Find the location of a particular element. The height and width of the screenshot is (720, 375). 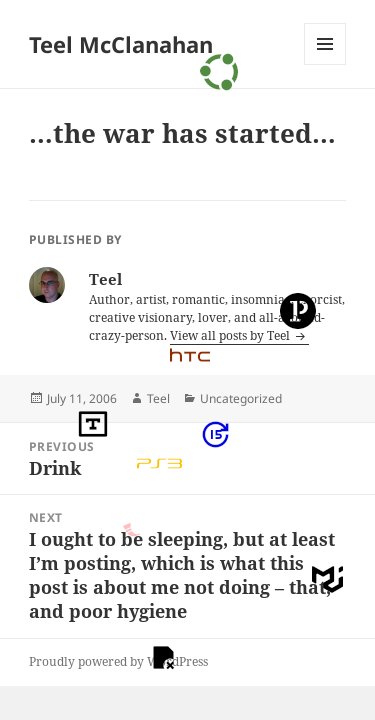

MUI (Material UI) brand logo is located at coordinates (327, 579).